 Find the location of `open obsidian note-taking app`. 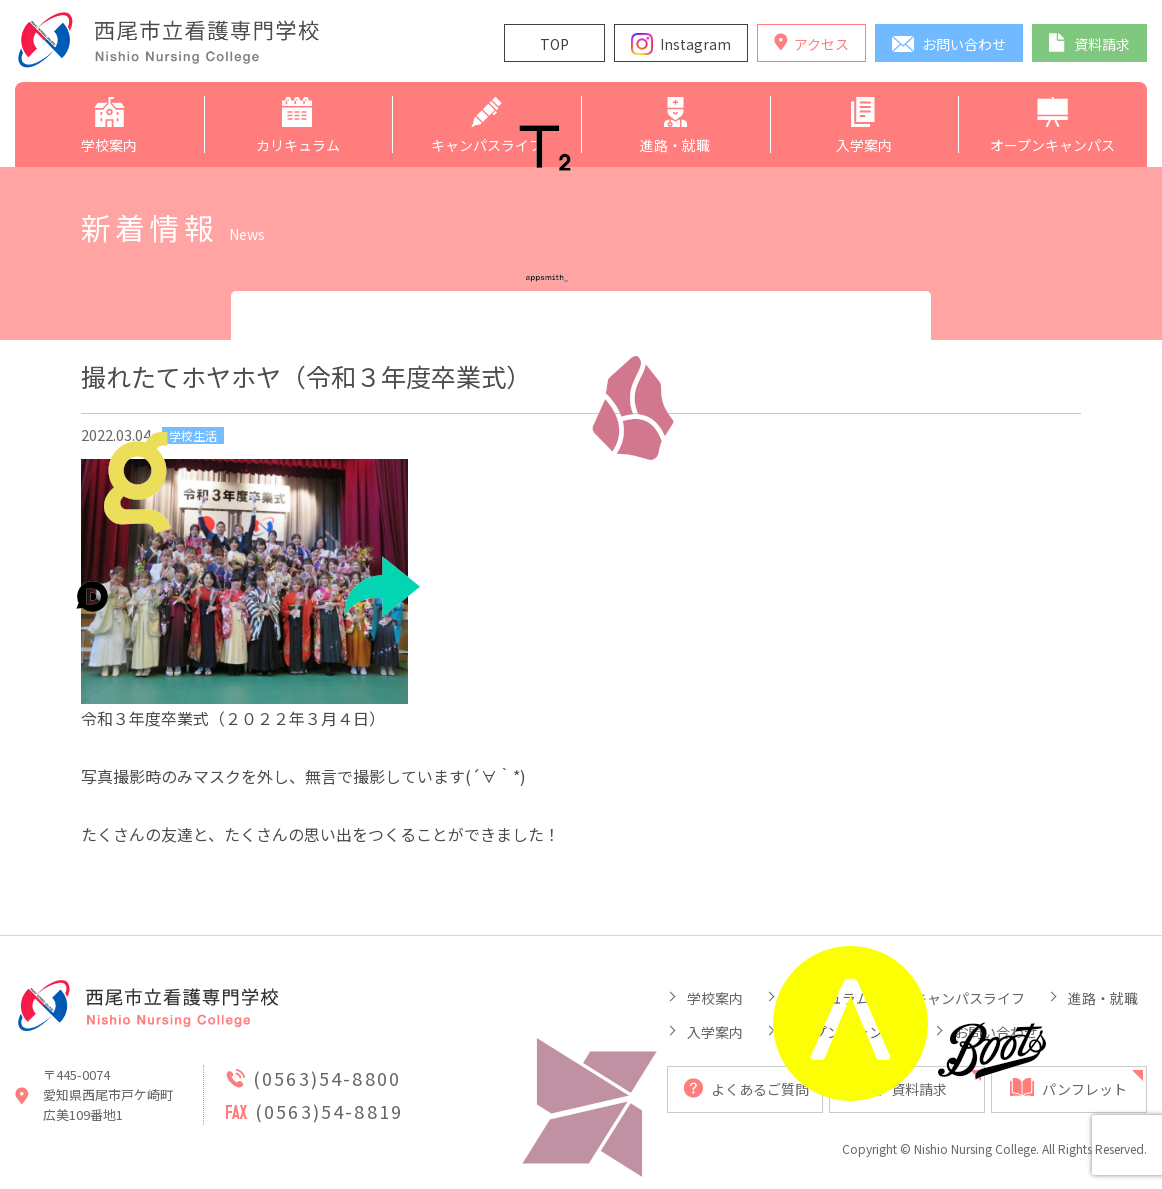

open obsidian note-taking app is located at coordinates (633, 408).